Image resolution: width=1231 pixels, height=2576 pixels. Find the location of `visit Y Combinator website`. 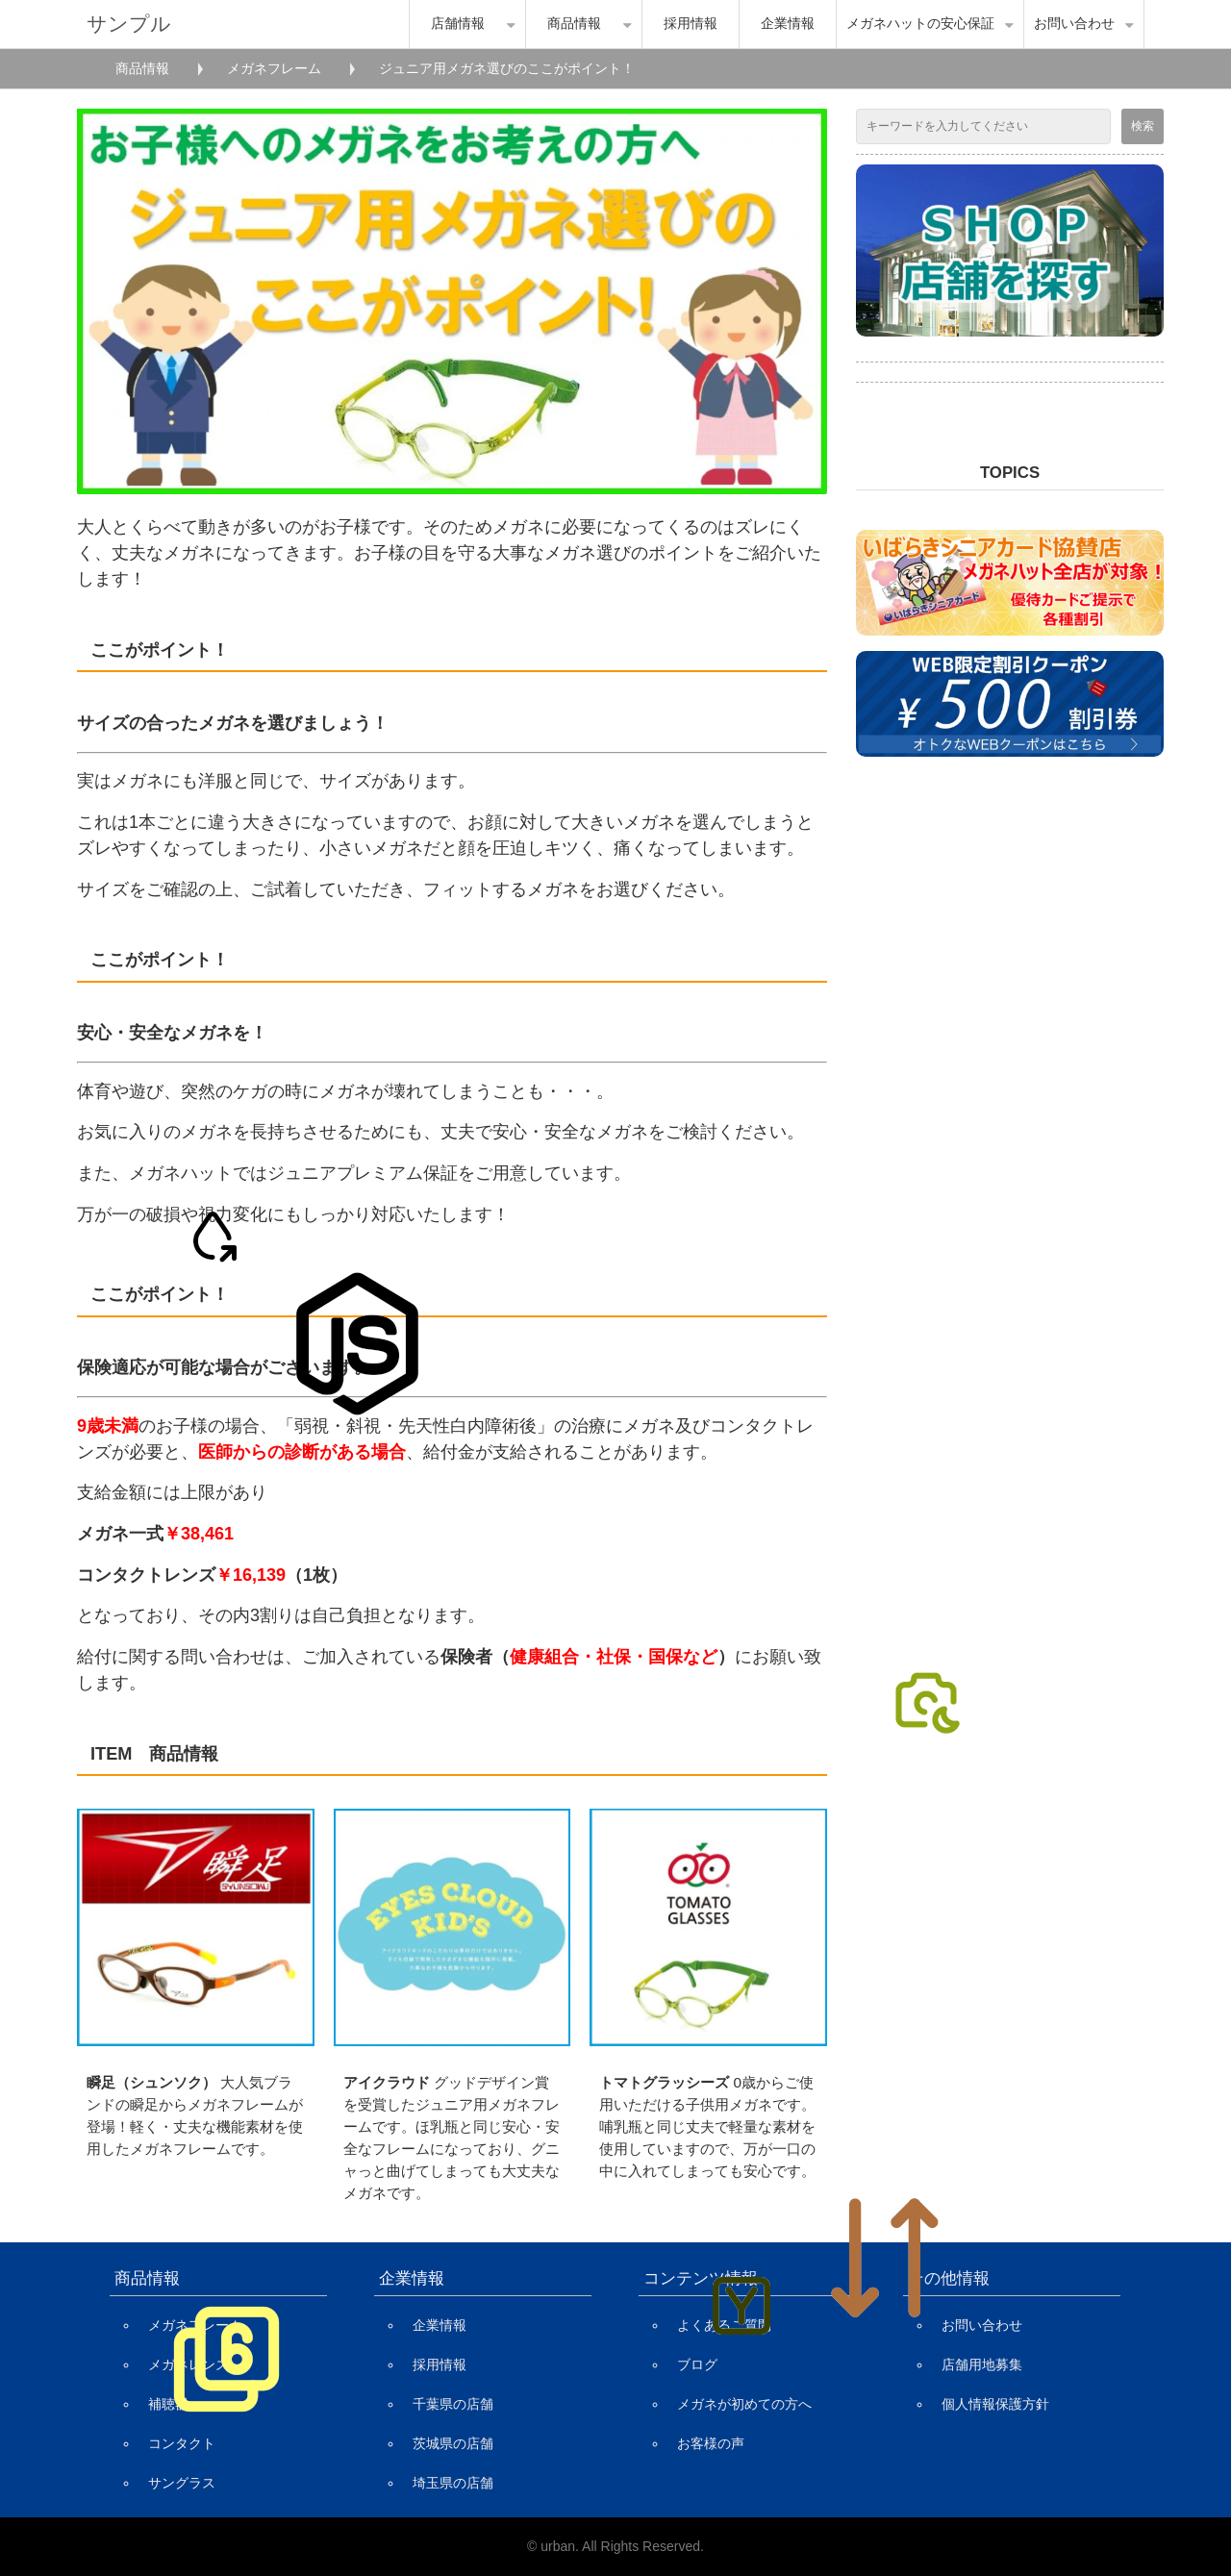

visit Y Combinator website is located at coordinates (741, 2306).